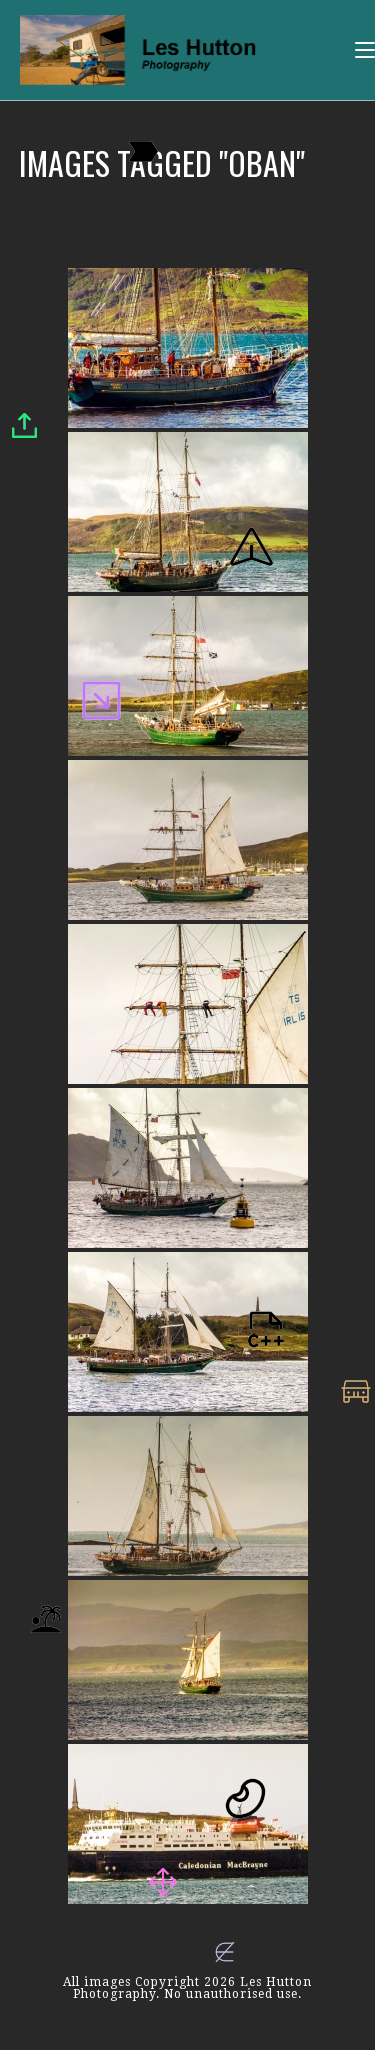  I want to click on indicates item is not part of a set or group, so click(225, 1952).